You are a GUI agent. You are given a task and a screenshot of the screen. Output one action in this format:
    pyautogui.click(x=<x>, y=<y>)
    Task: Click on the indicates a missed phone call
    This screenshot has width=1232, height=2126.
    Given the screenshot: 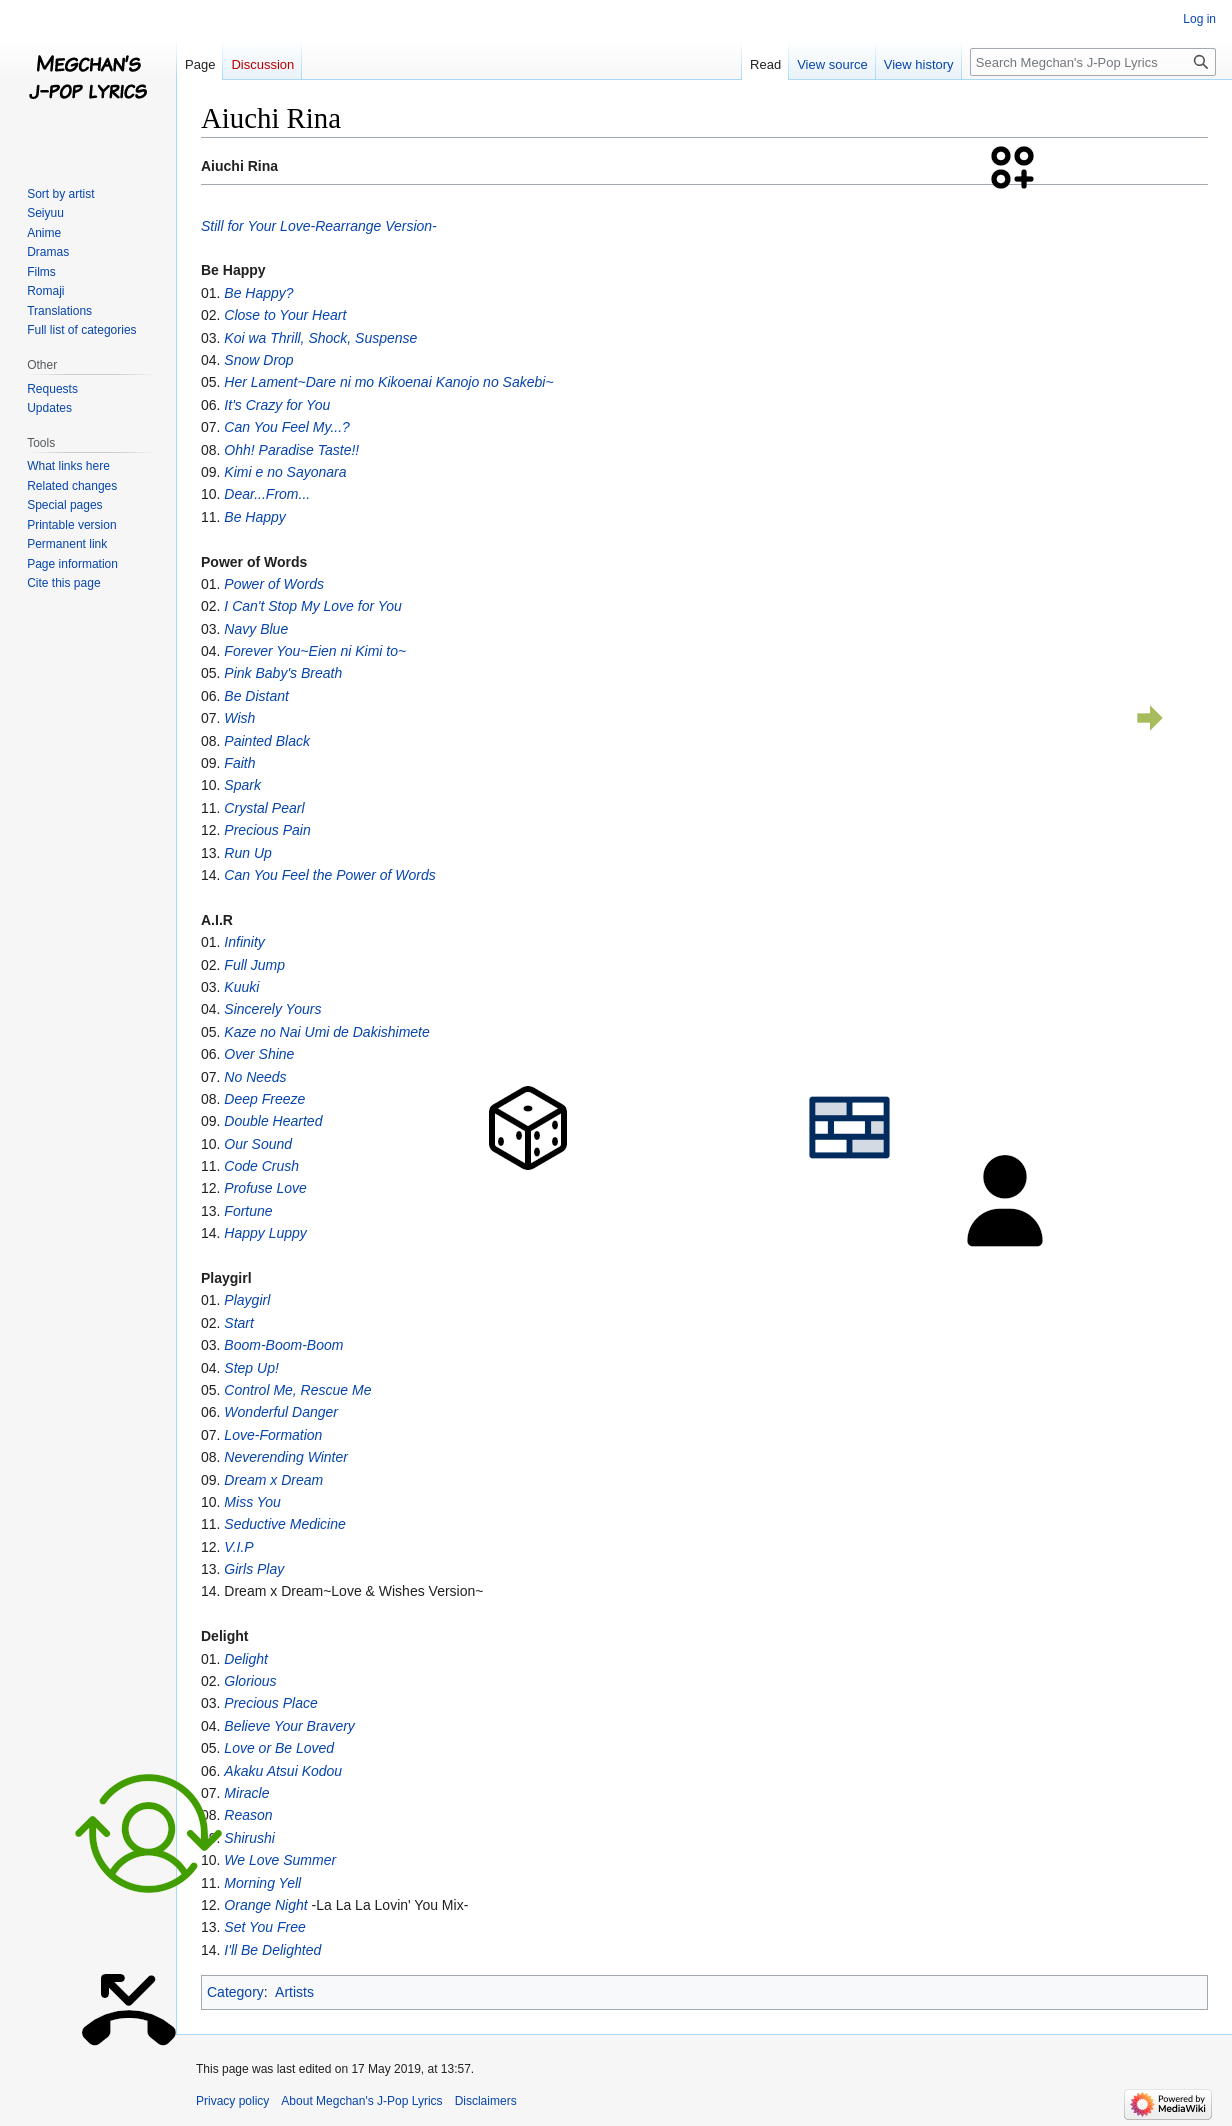 What is the action you would take?
    pyautogui.click(x=129, y=2010)
    